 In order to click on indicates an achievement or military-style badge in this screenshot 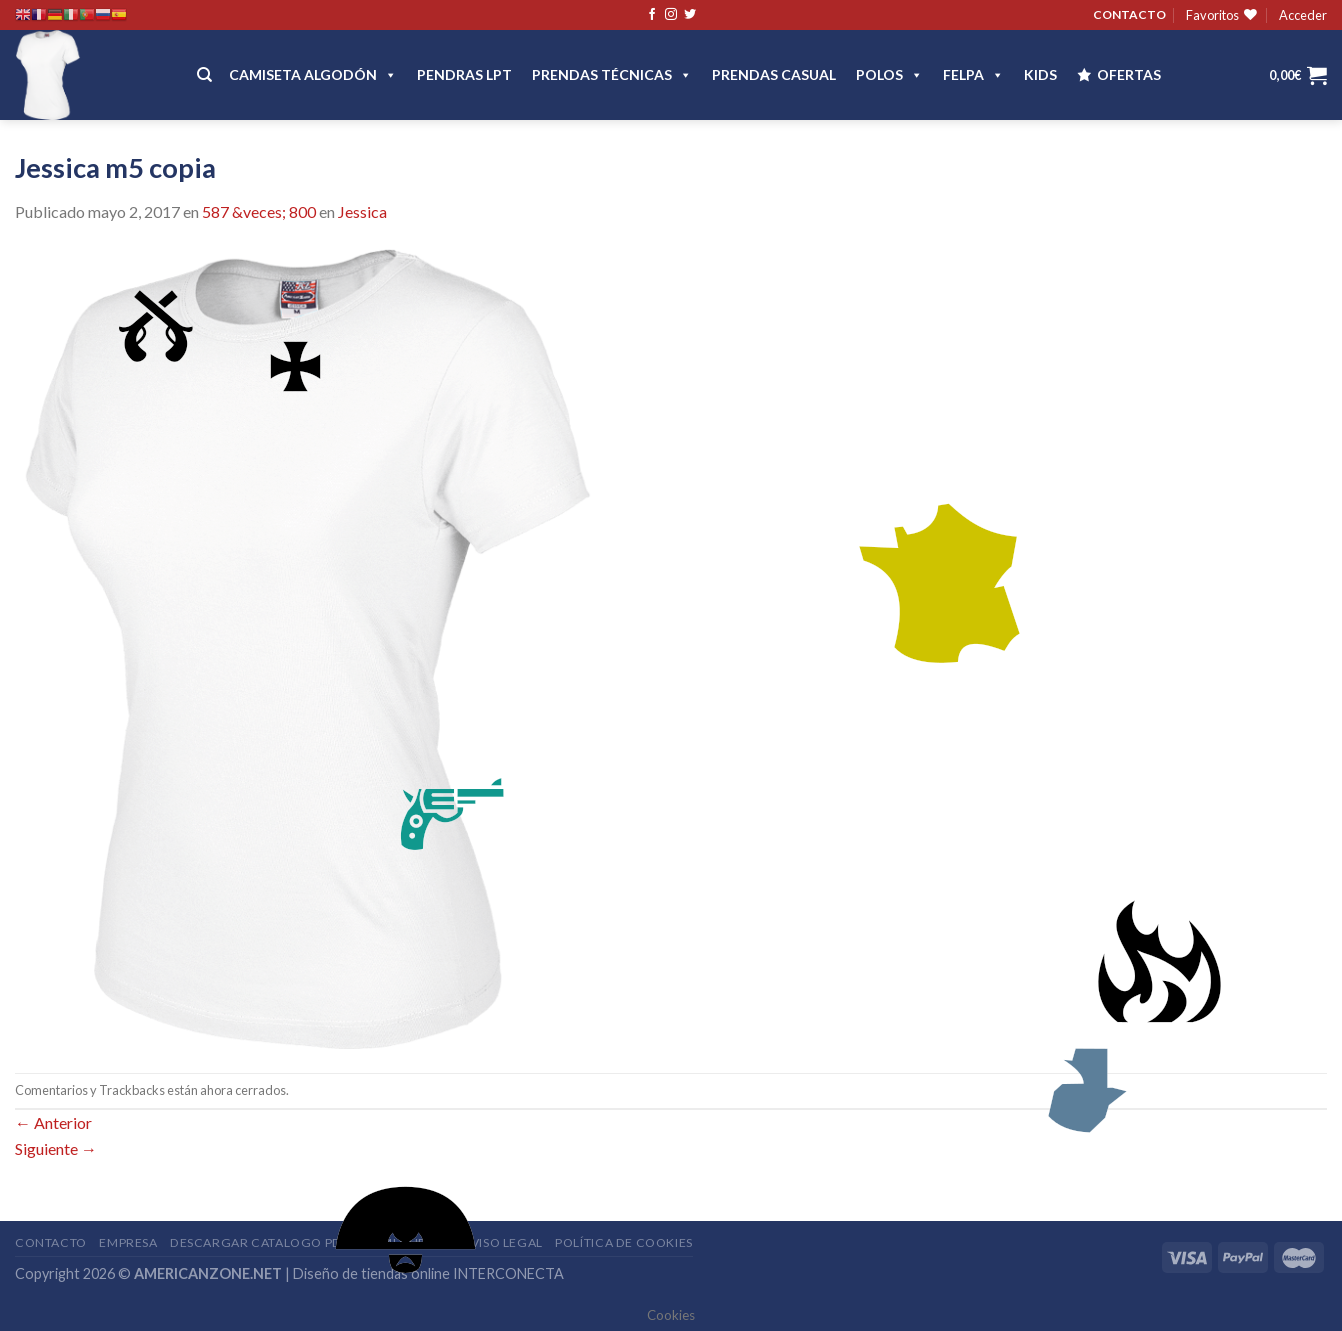, I will do `click(295, 366)`.